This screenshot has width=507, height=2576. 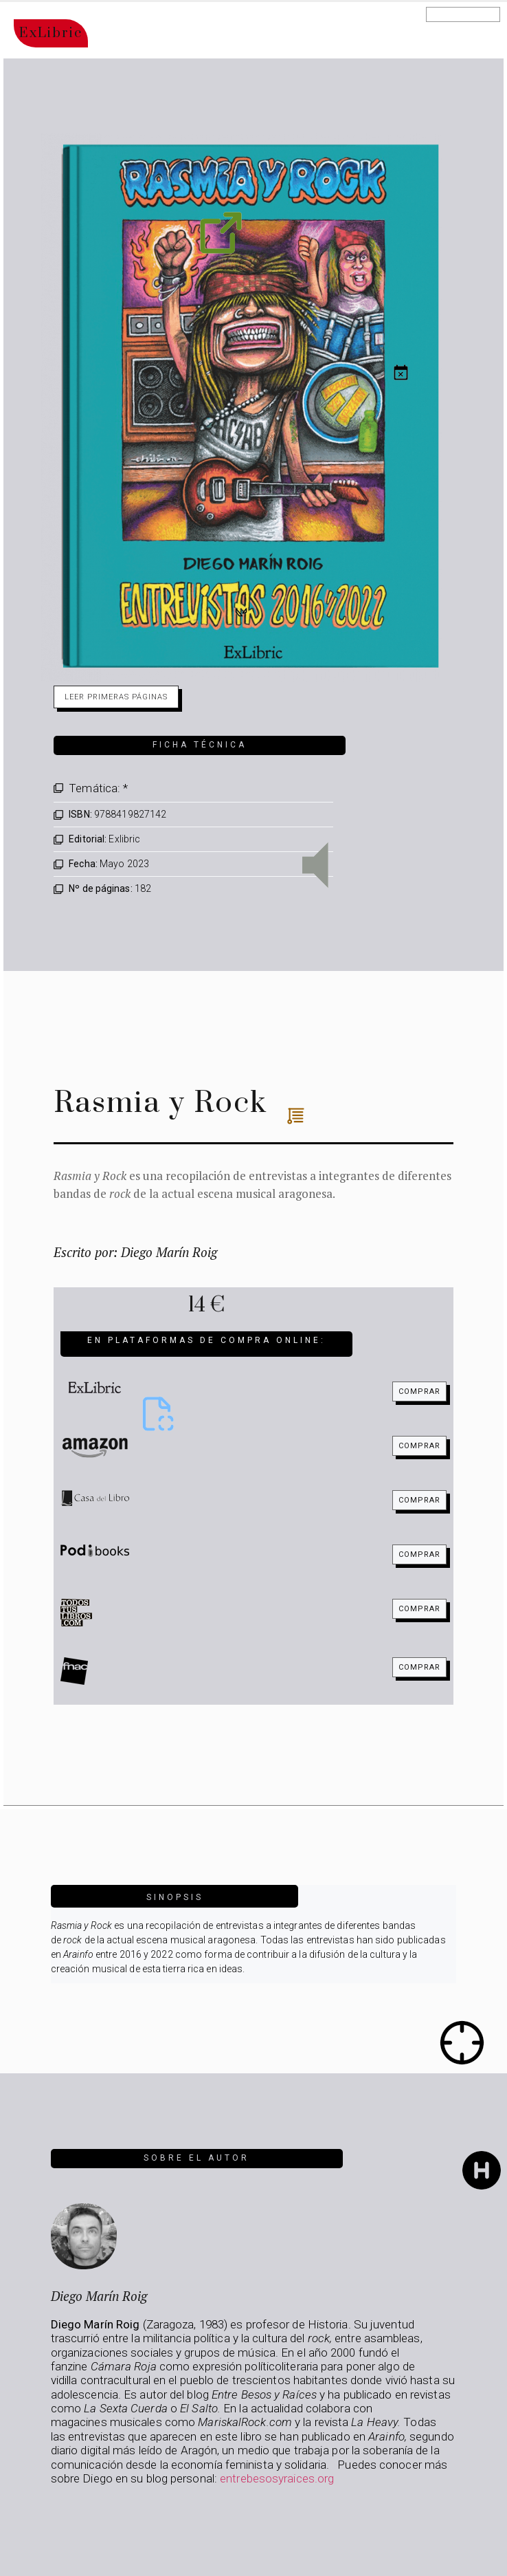 What do you see at coordinates (482, 2170) in the screenshot?
I see `indicates a hospital or medical facility nearby` at bounding box center [482, 2170].